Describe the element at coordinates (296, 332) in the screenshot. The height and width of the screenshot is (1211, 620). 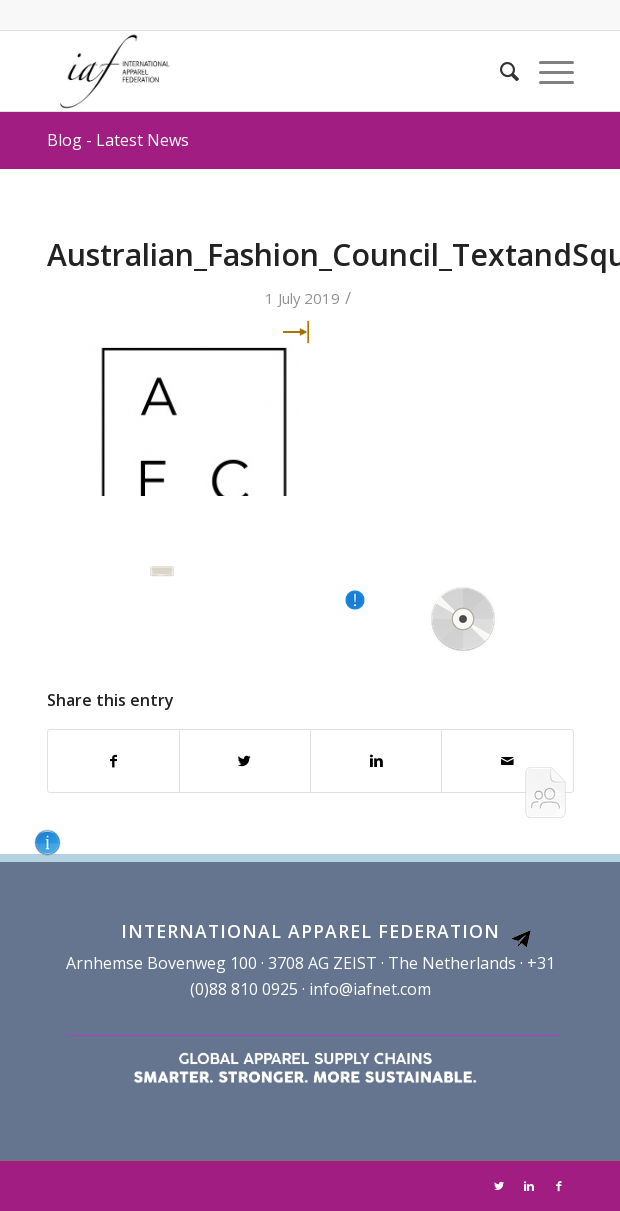
I see `skip to the last item in a list or queue` at that location.